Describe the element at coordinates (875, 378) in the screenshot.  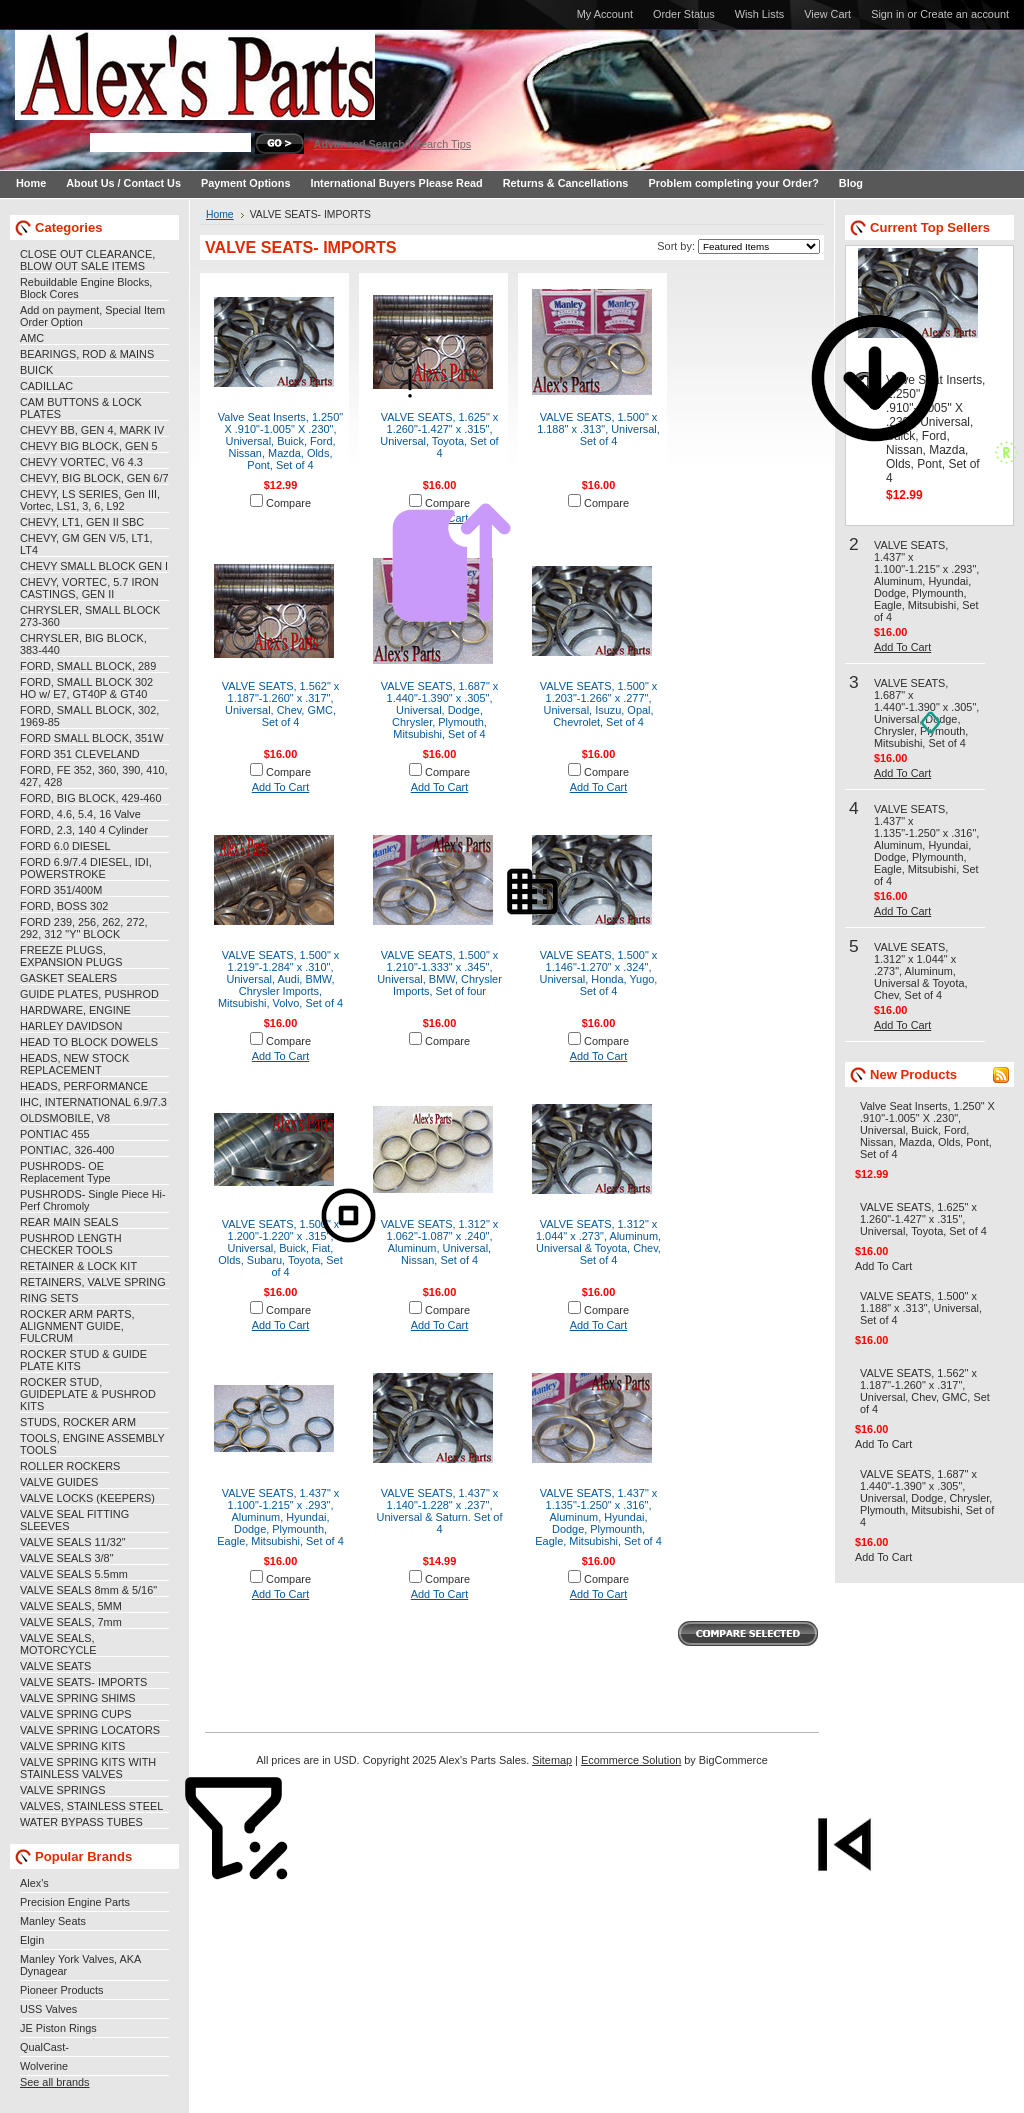
I see `download file or content` at that location.